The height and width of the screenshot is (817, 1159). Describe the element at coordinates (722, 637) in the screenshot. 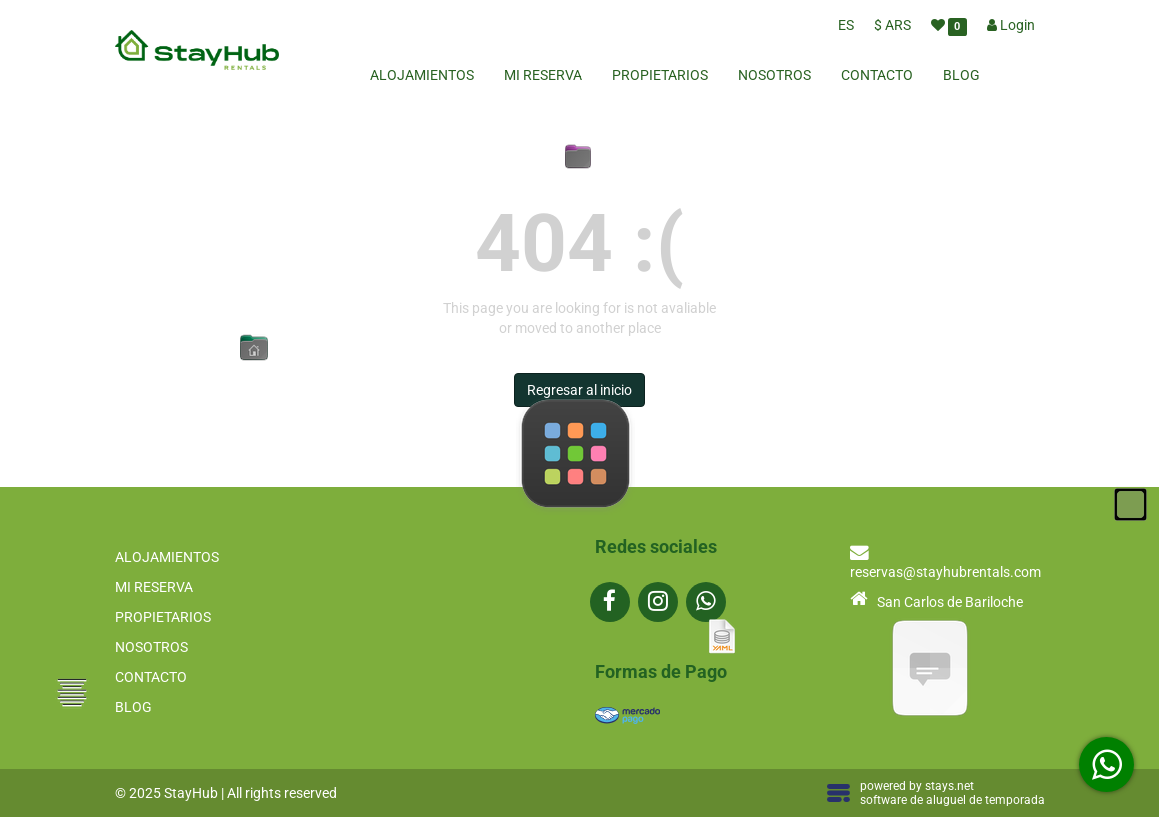

I see `a yaml configuration file` at that location.